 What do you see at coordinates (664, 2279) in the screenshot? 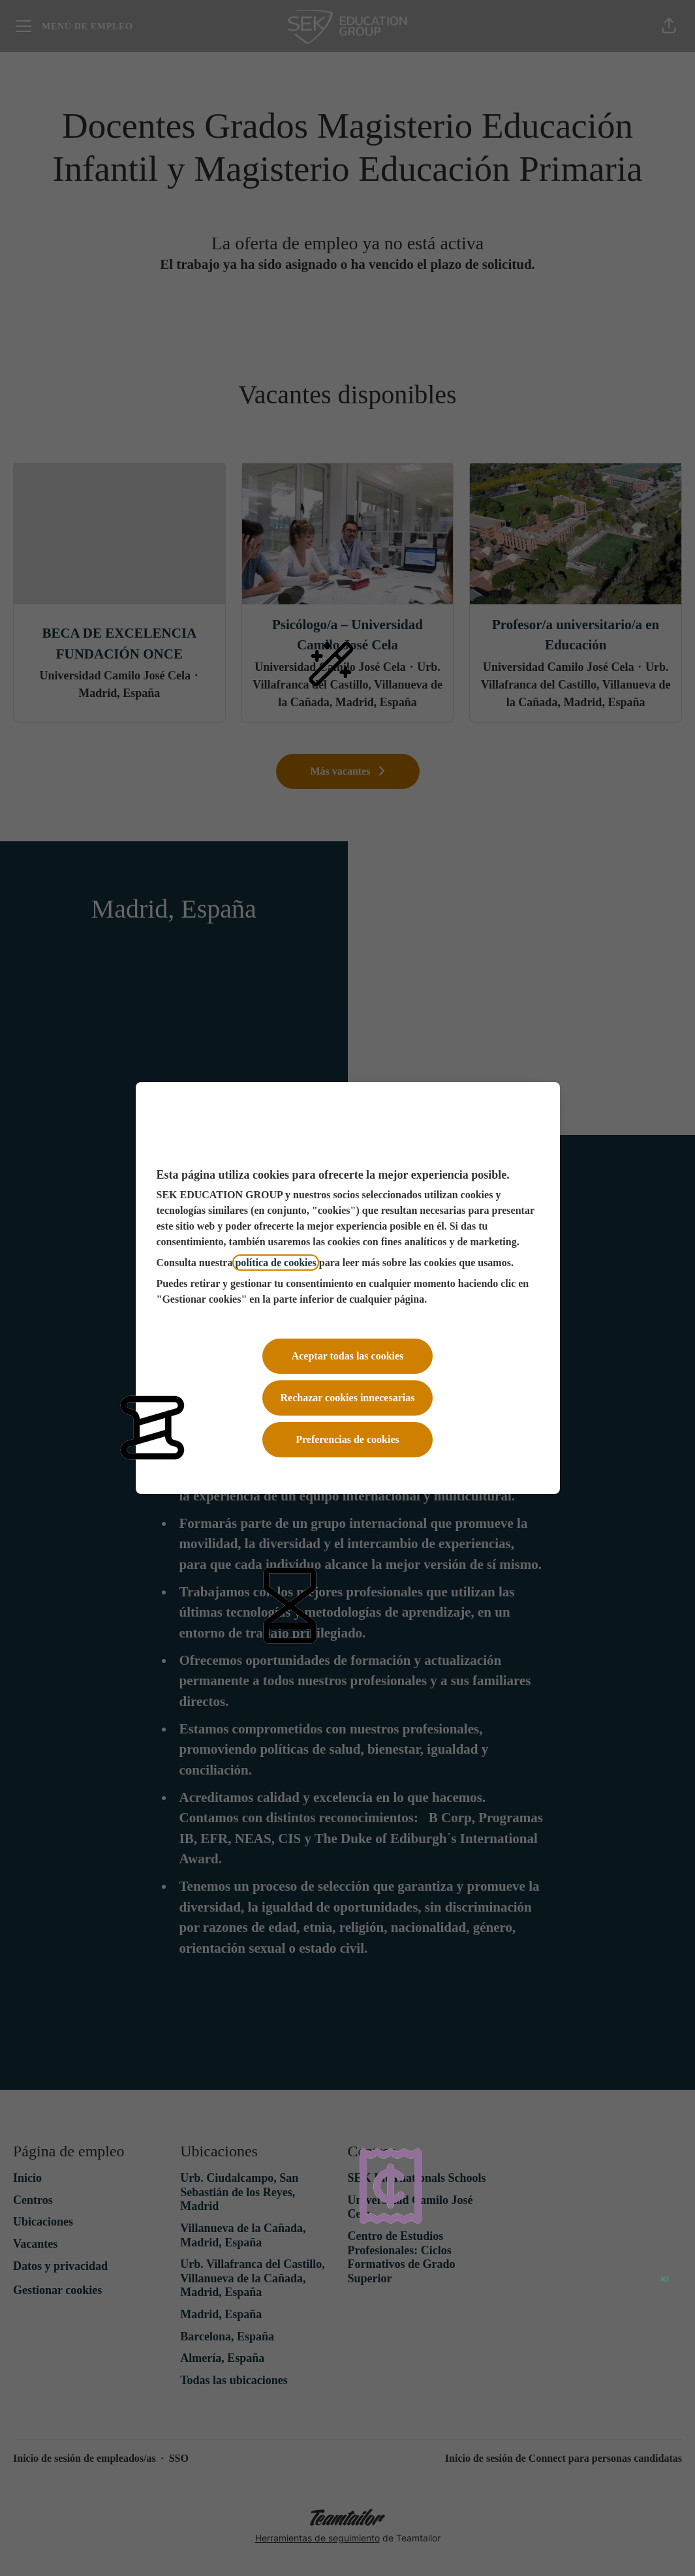
I see `swipe left to dismiss or navigate back` at bounding box center [664, 2279].